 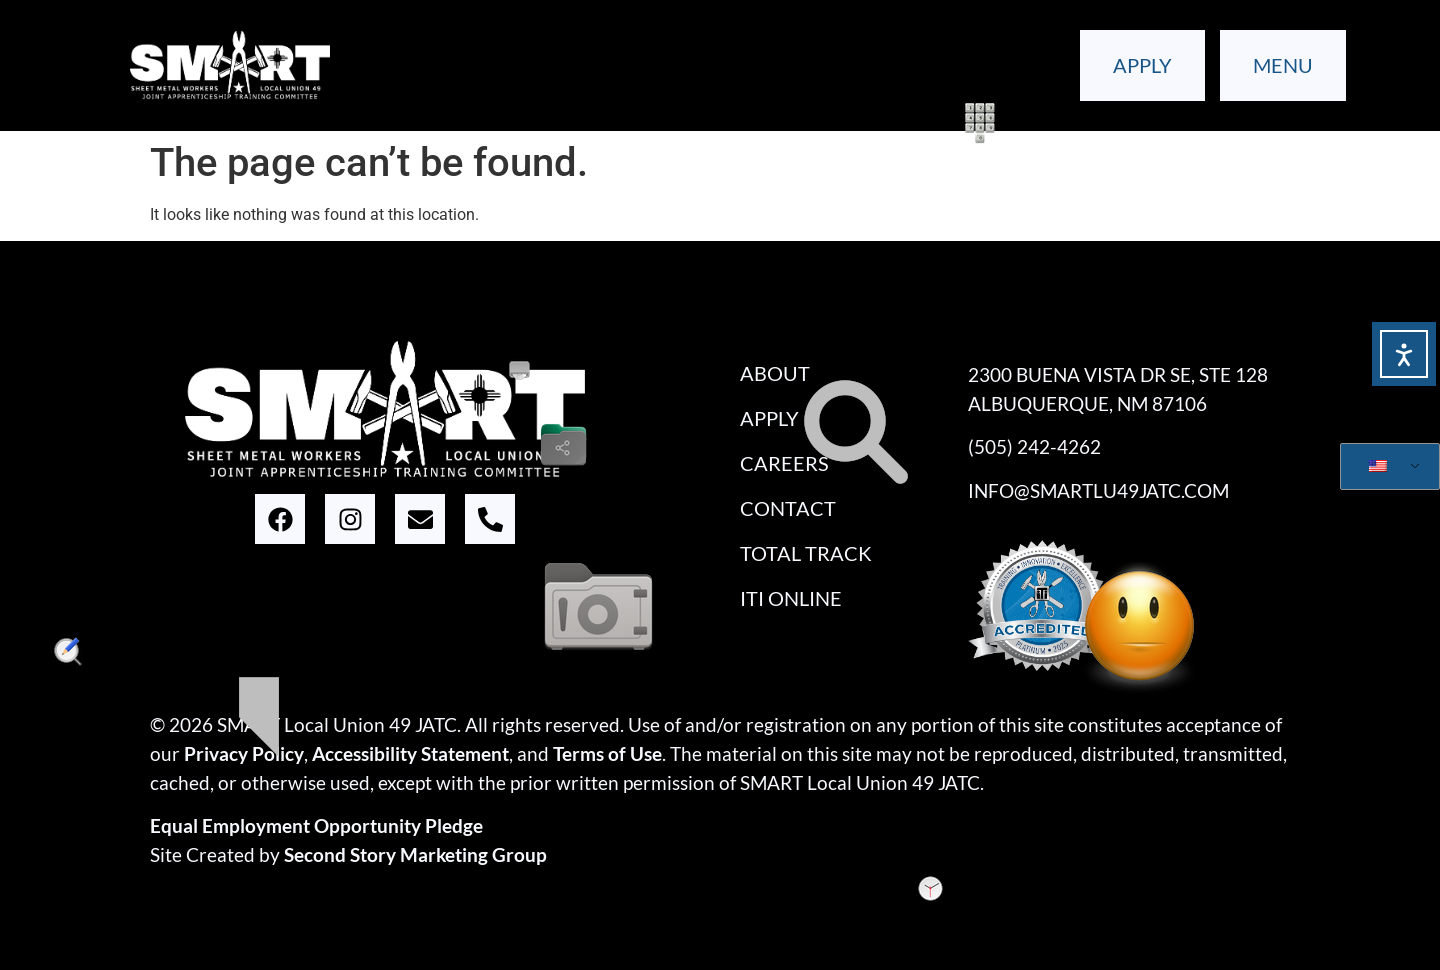 What do you see at coordinates (1140, 631) in the screenshot?
I see `indicates a neutral or indifferent reaction` at bounding box center [1140, 631].